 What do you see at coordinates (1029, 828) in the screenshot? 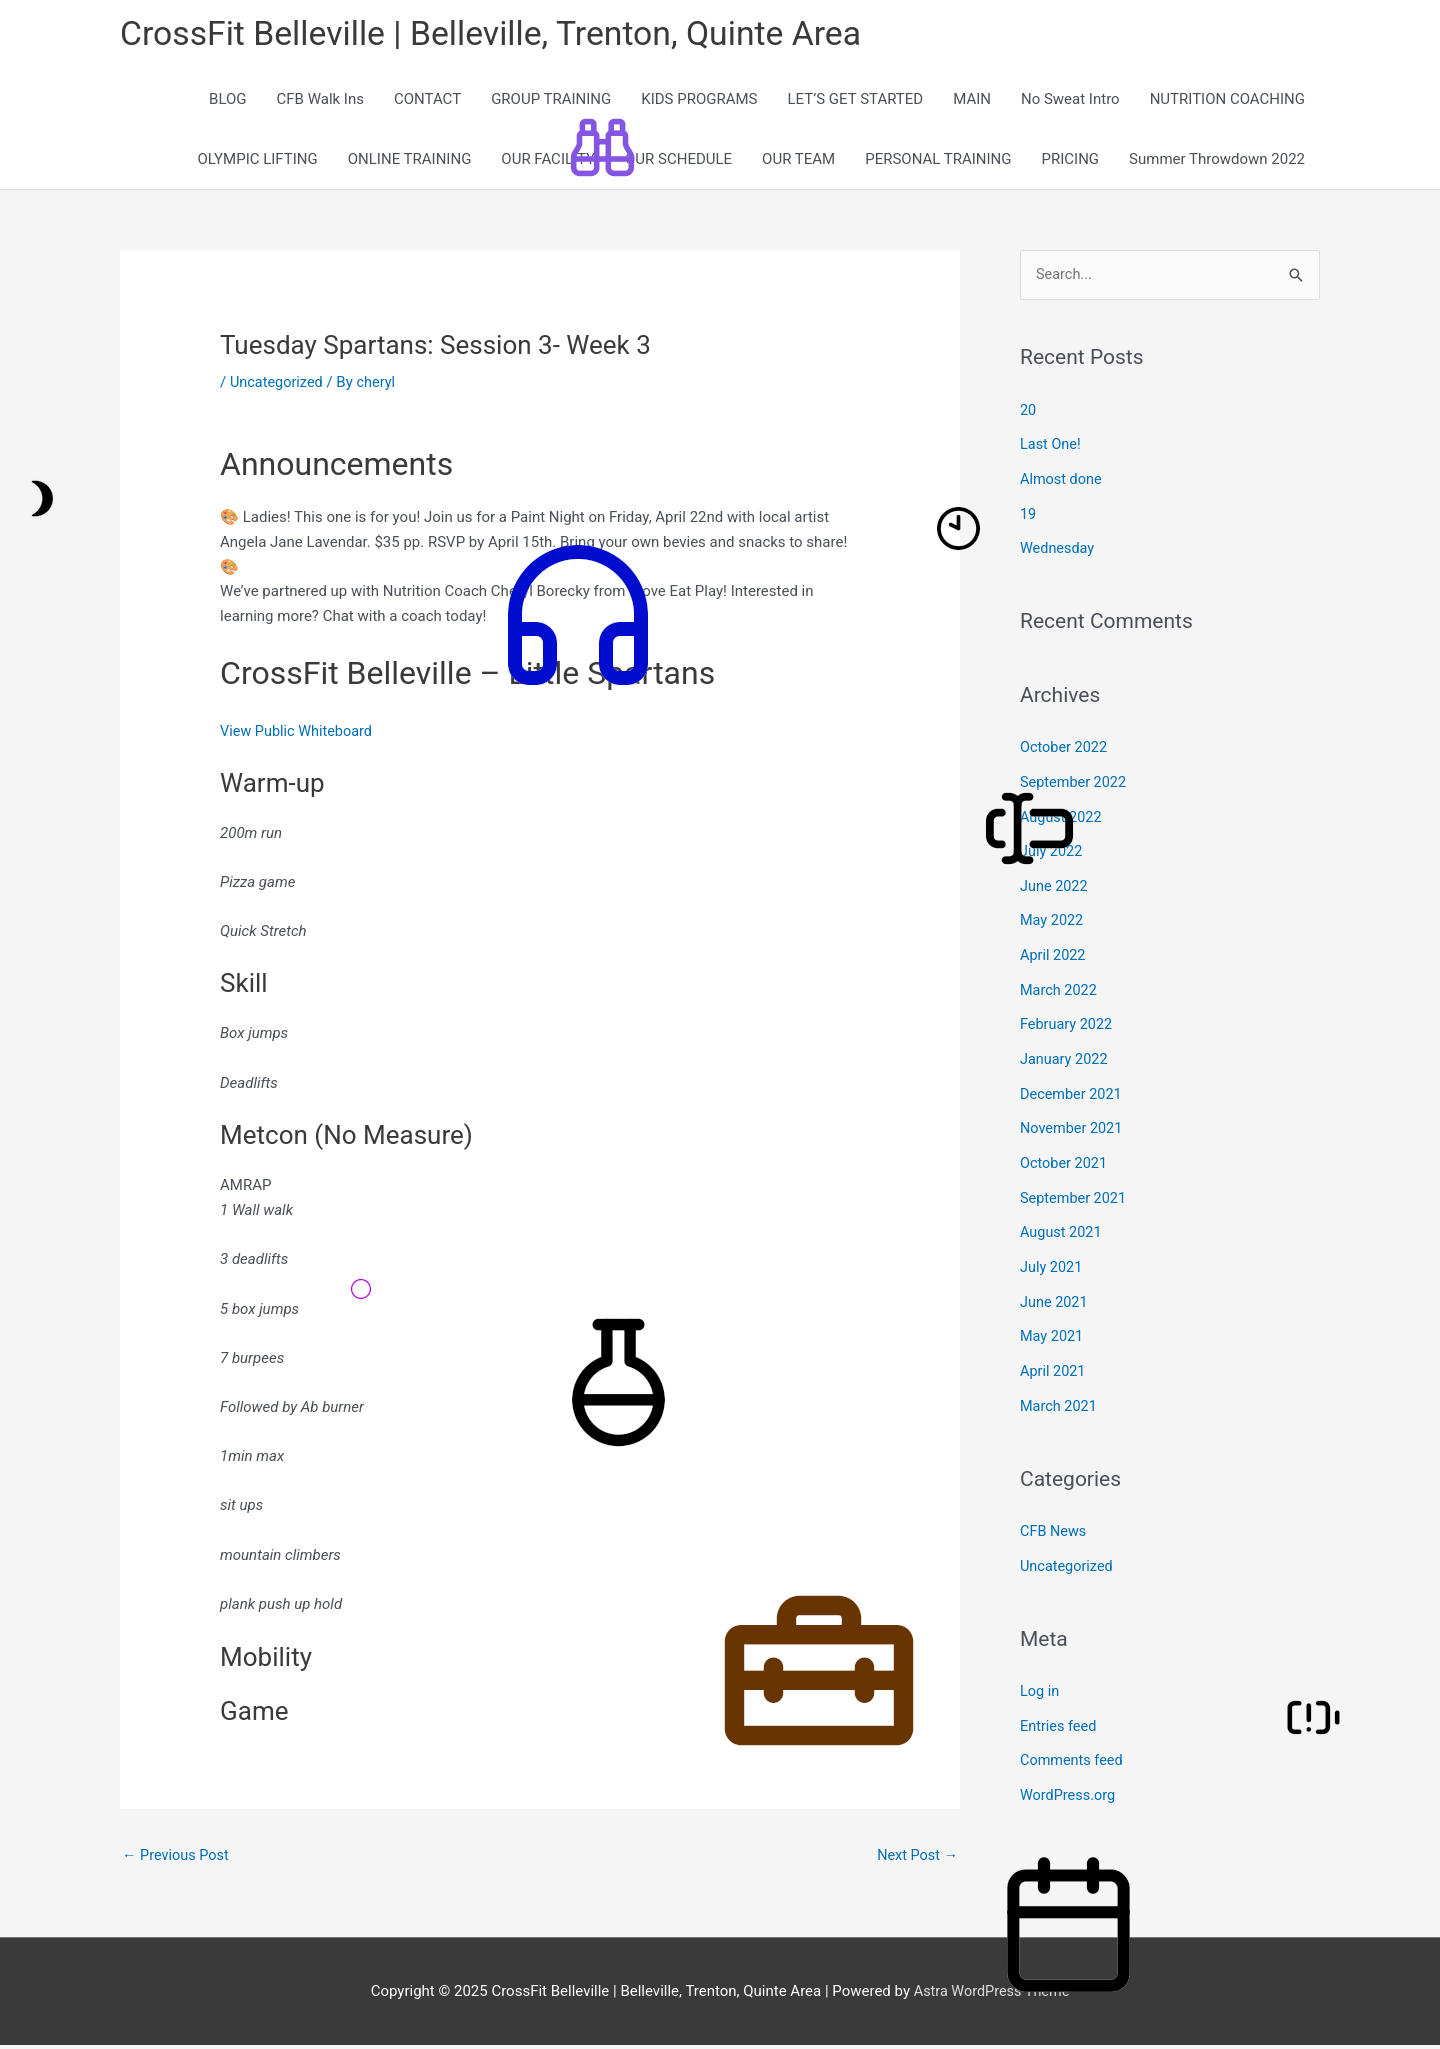
I see `tap to enter text in this field` at bounding box center [1029, 828].